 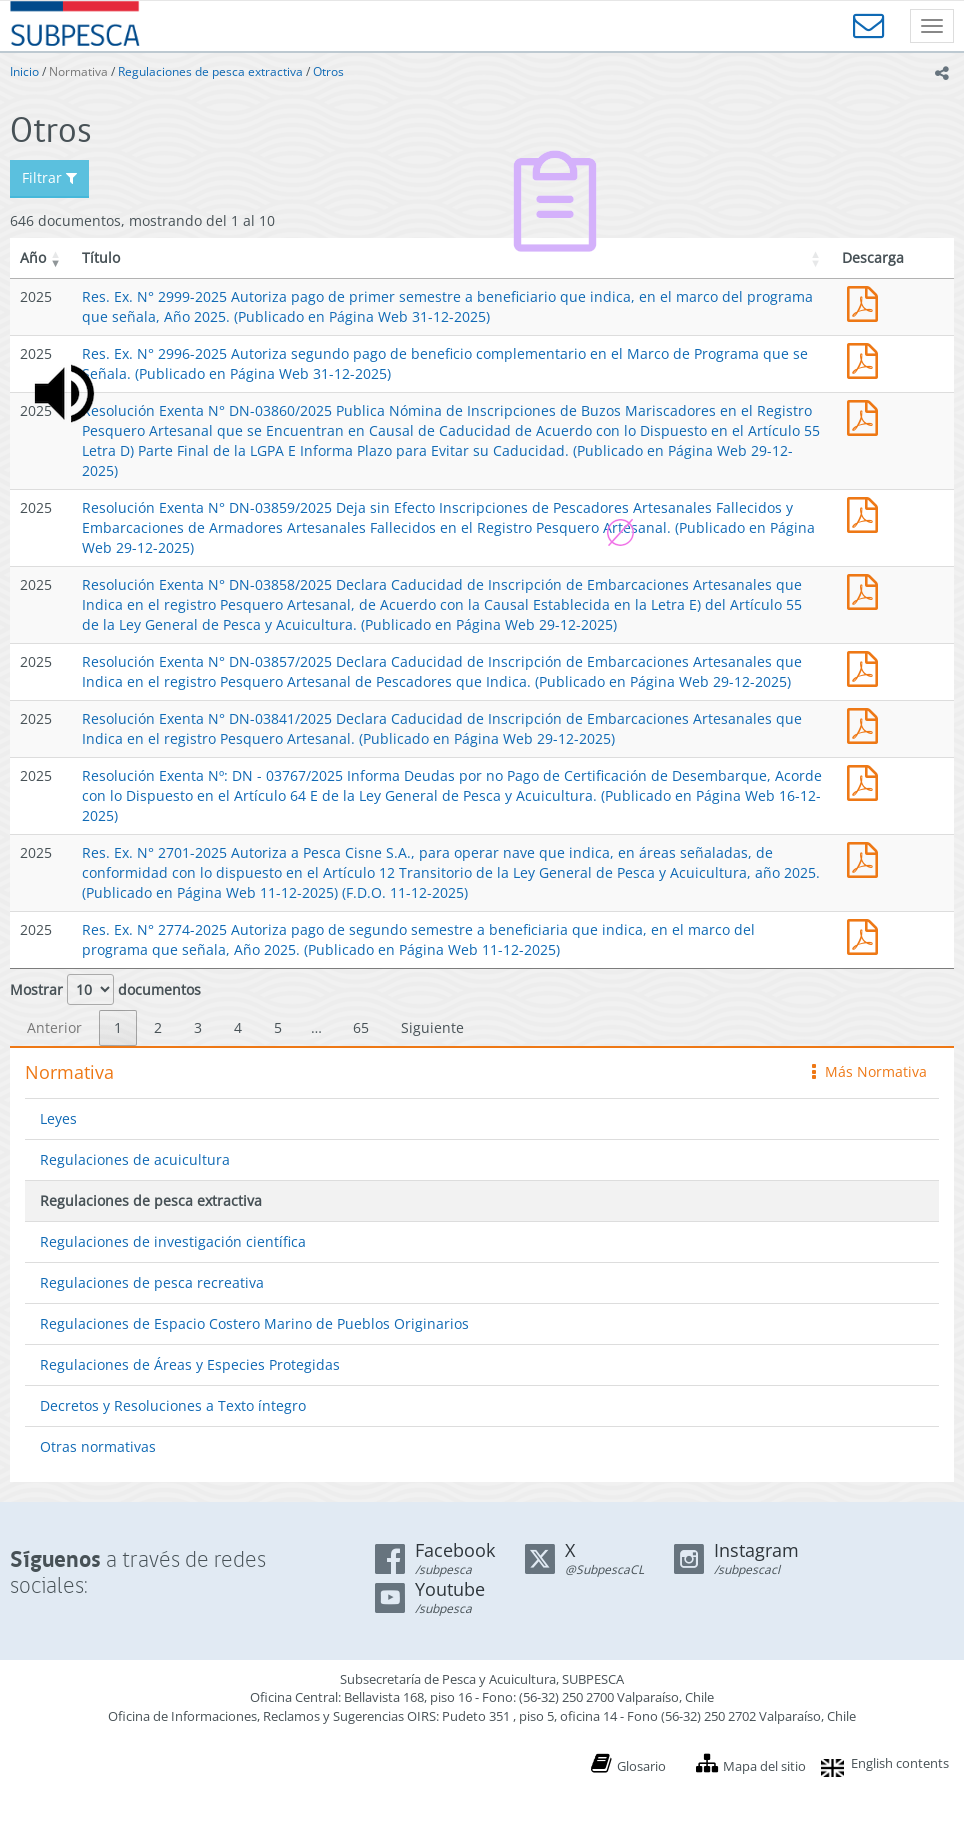 What do you see at coordinates (555, 203) in the screenshot?
I see `view clipboard contents` at bounding box center [555, 203].